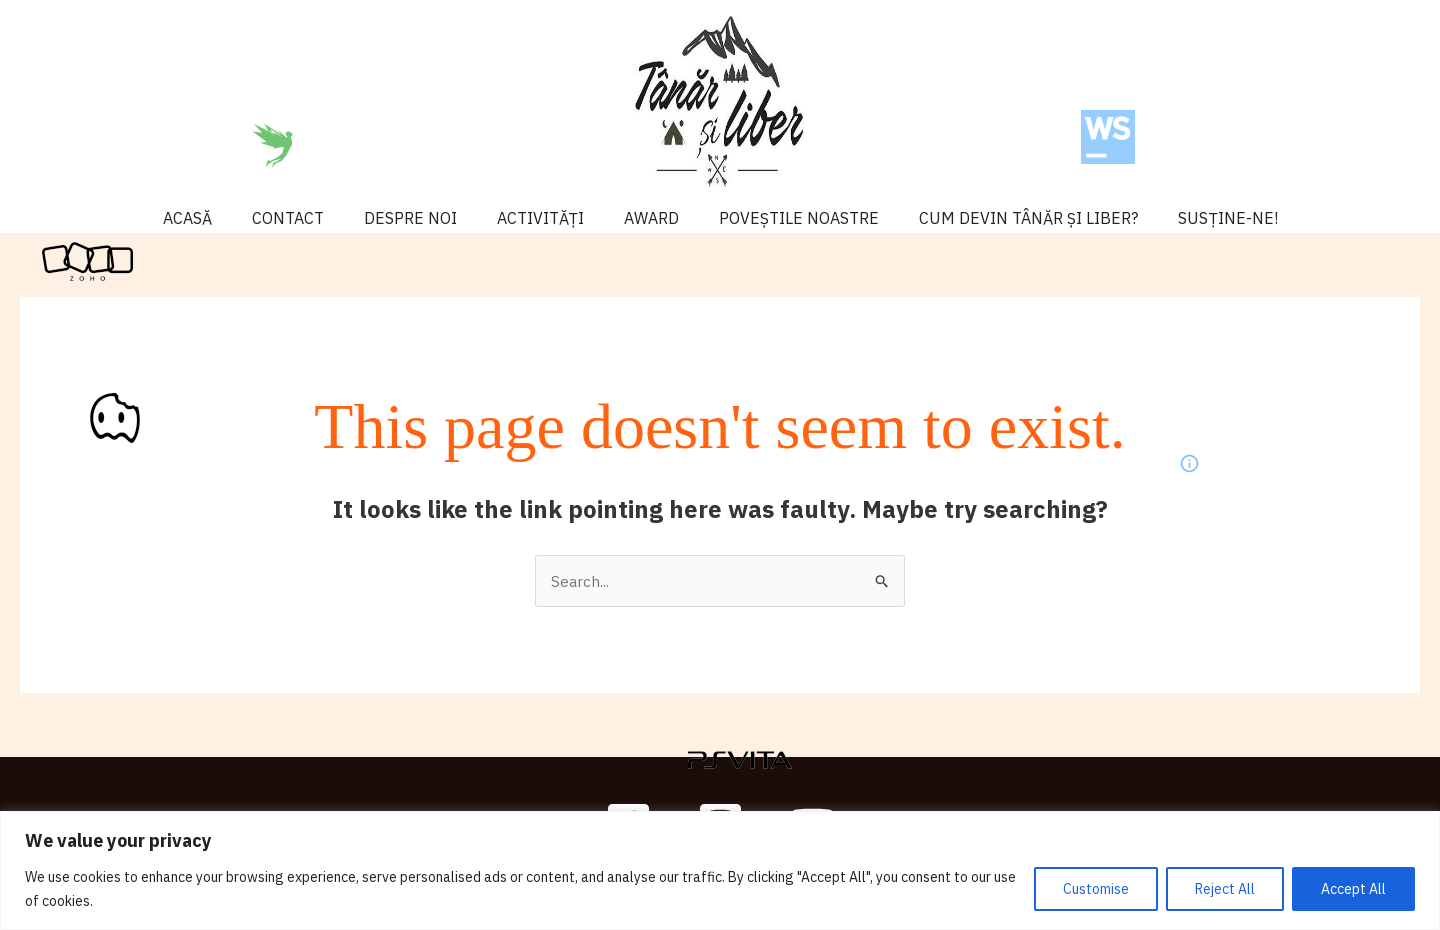  What do you see at coordinates (1189, 463) in the screenshot?
I see `view more information or details` at bounding box center [1189, 463].